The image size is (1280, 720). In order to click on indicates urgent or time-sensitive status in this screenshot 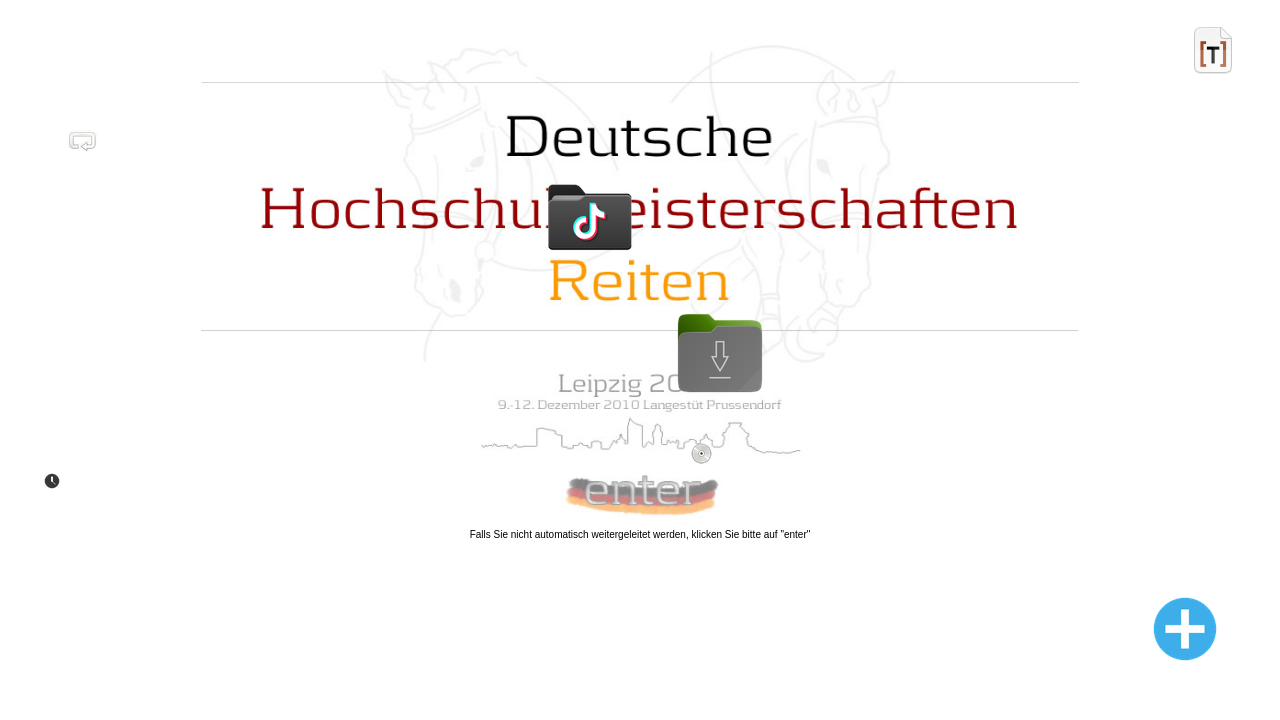, I will do `click(52, 481)`.